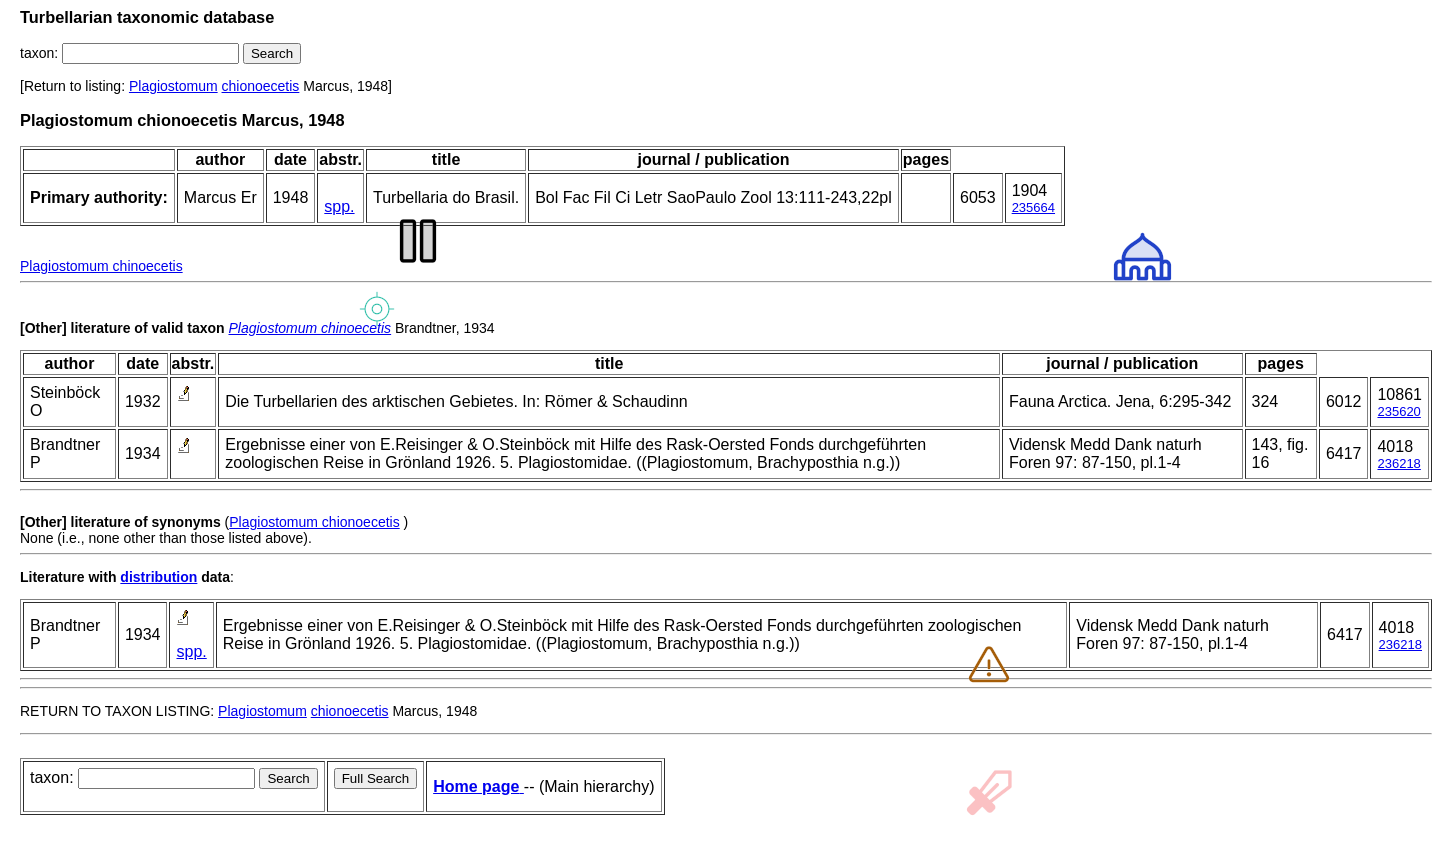 This screenshot has height=847, width=1440. What do you see at coordinates (418, 241) in the screenshot?
I see `switch to column layout view` at bounding box center [418, 241].